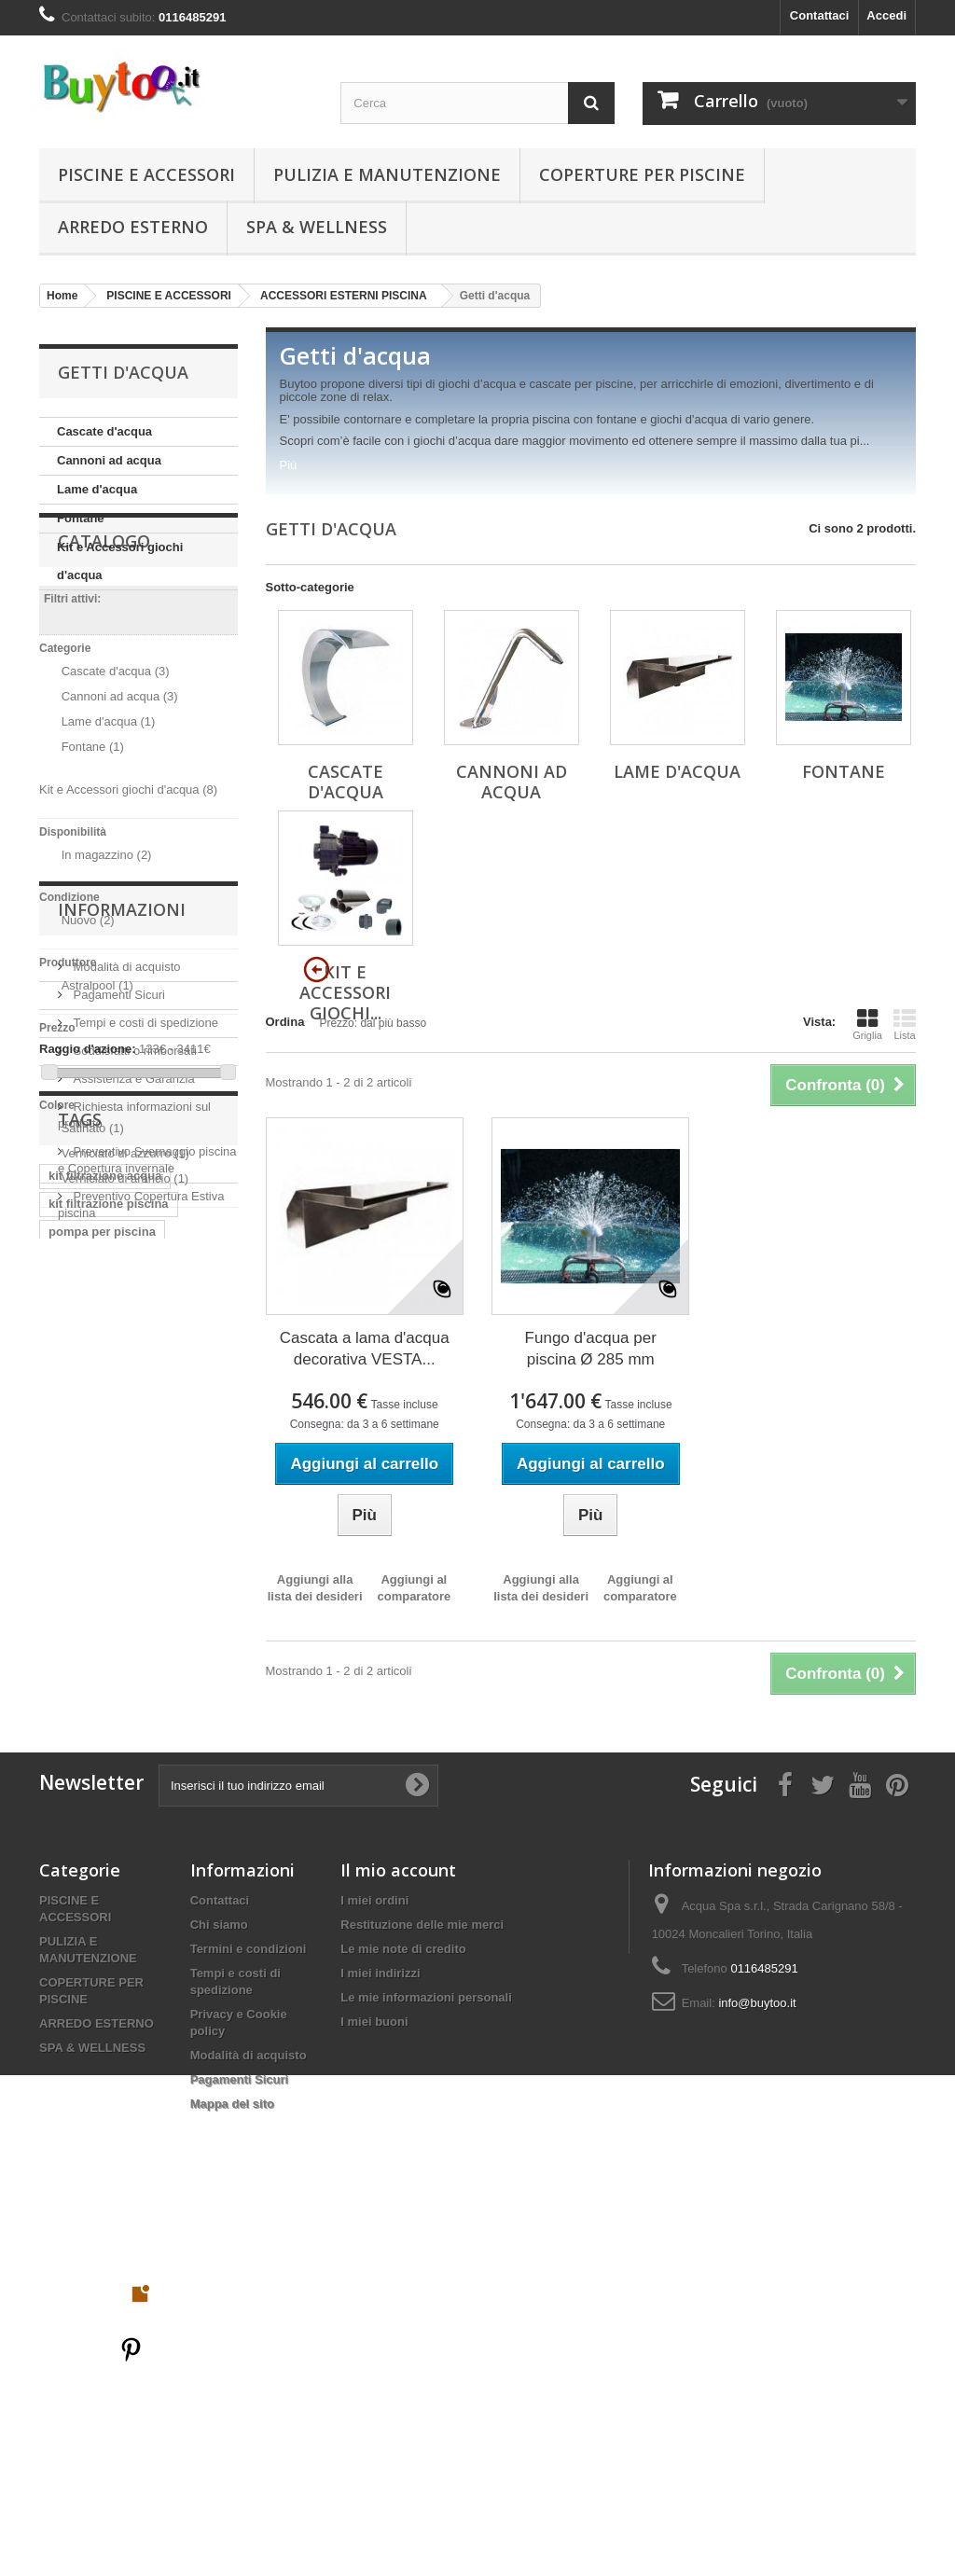 The image size is (955, 2576). I want to click on go back to the previous screen, so click(316, 969).